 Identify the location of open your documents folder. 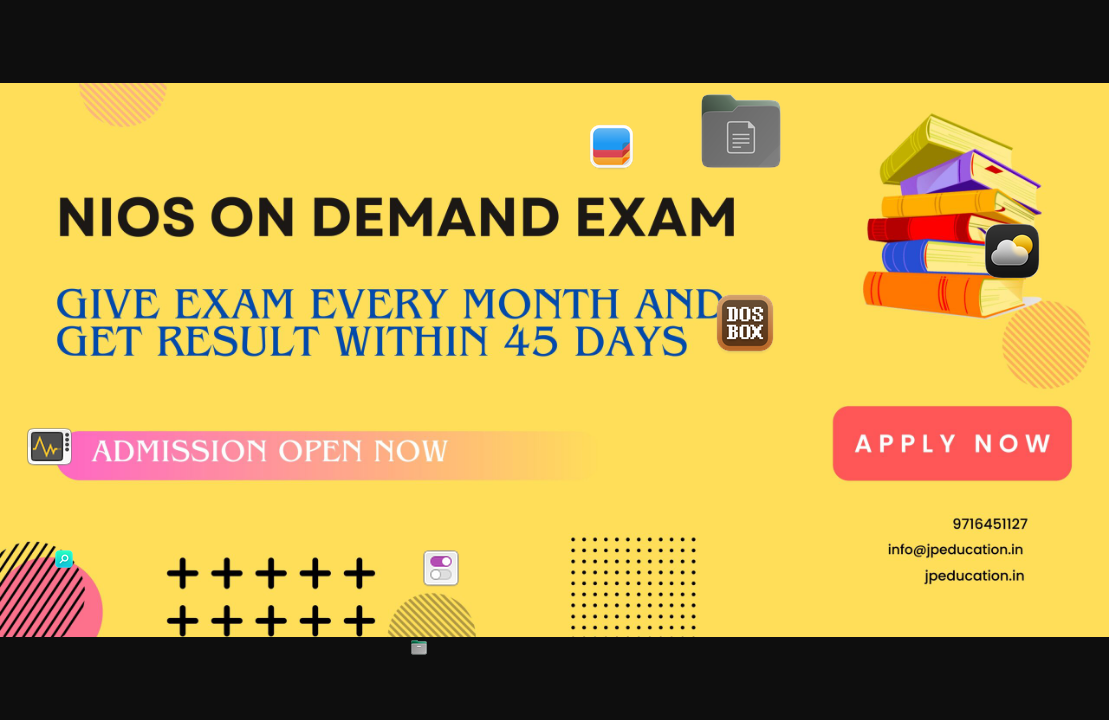
(741, 131).